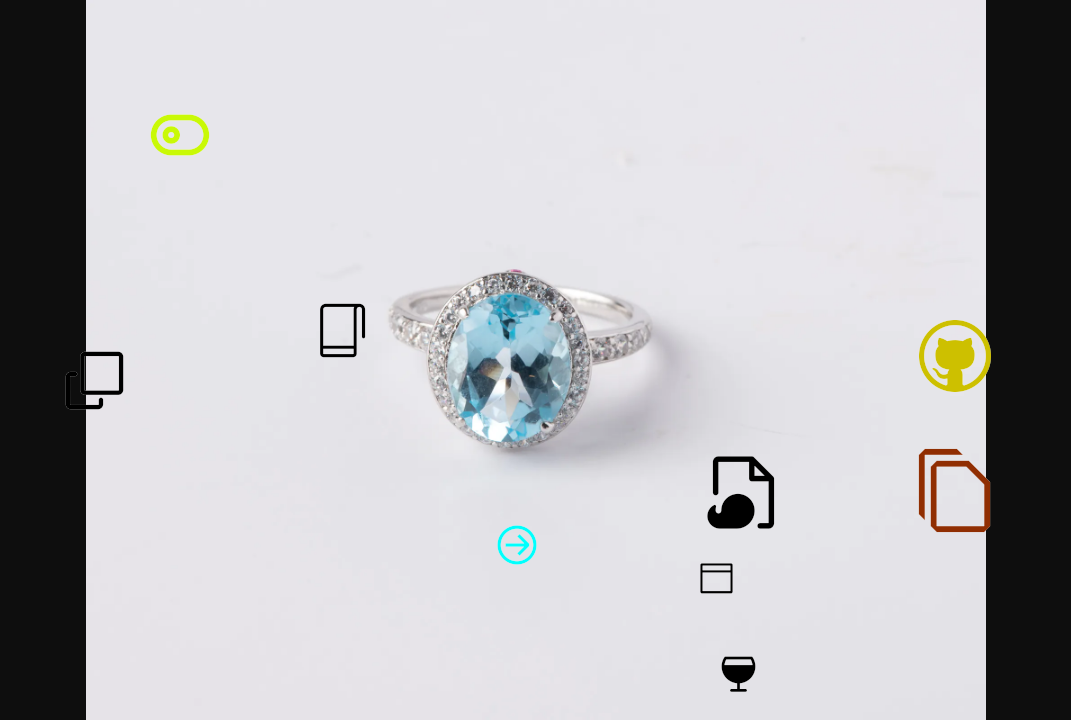 The width and height of the screenshot is (1071, 720). What do you see at coordinates (340, 330) in the screenshot?
I see `view towel or linen amenities` at bounding box center [340, 330].